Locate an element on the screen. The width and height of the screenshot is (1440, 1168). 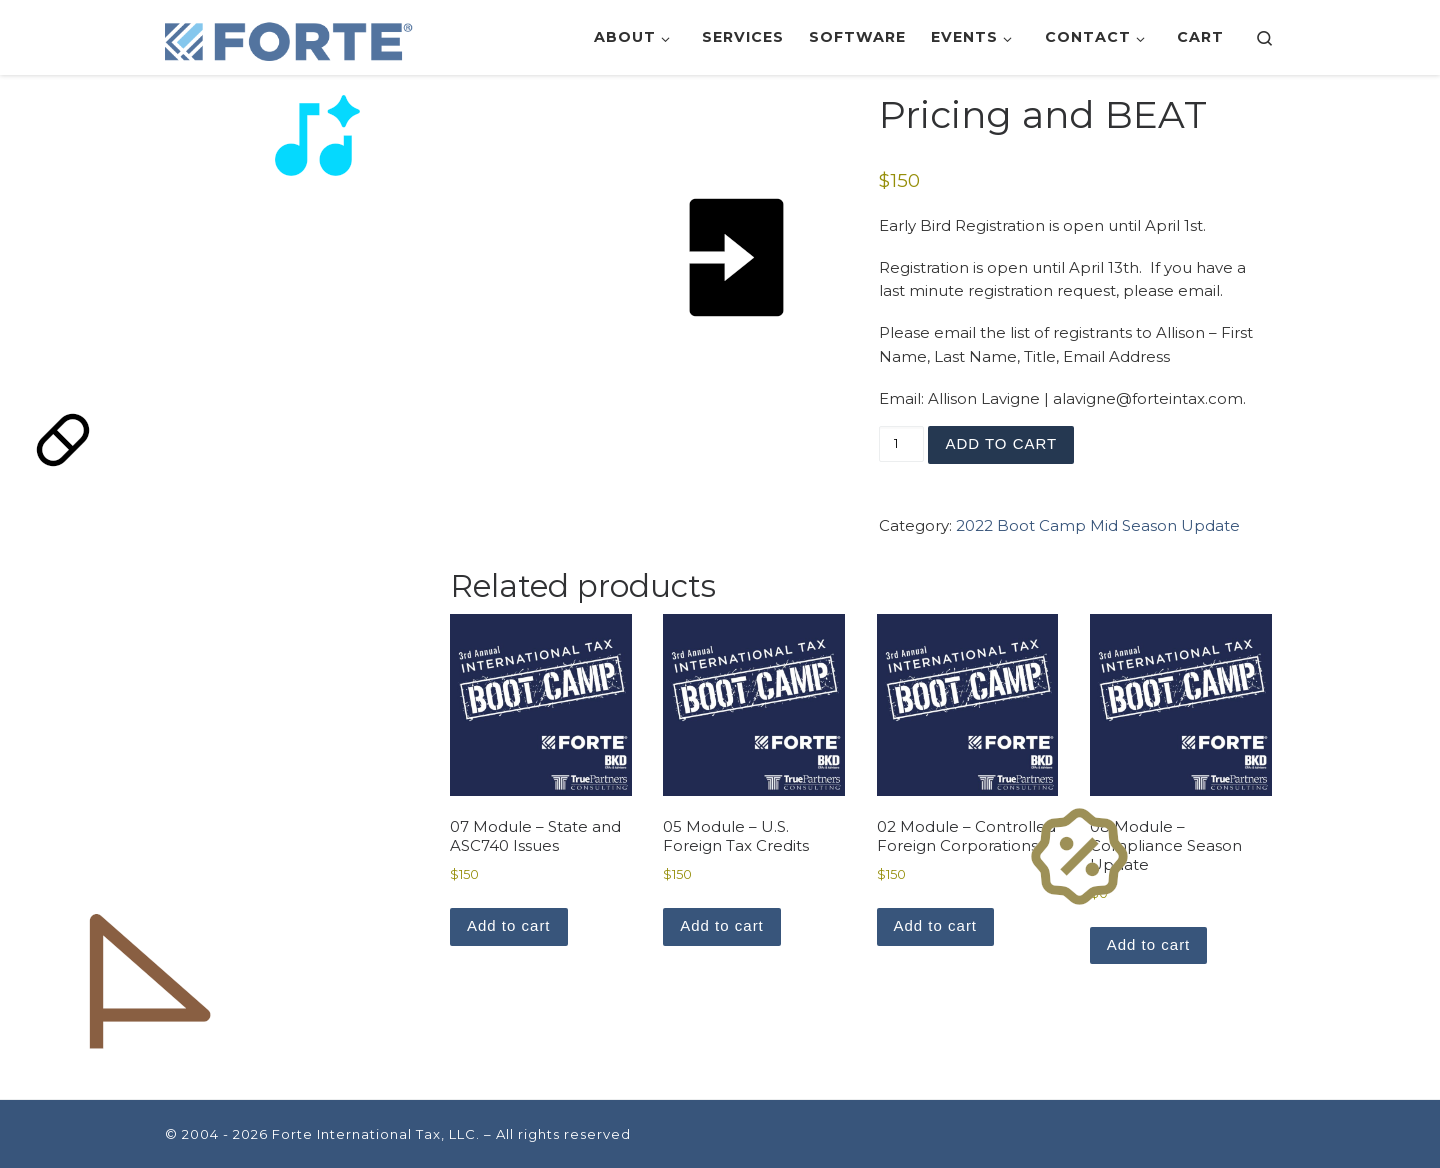
log in to your account is located at coordinates (736, 257).